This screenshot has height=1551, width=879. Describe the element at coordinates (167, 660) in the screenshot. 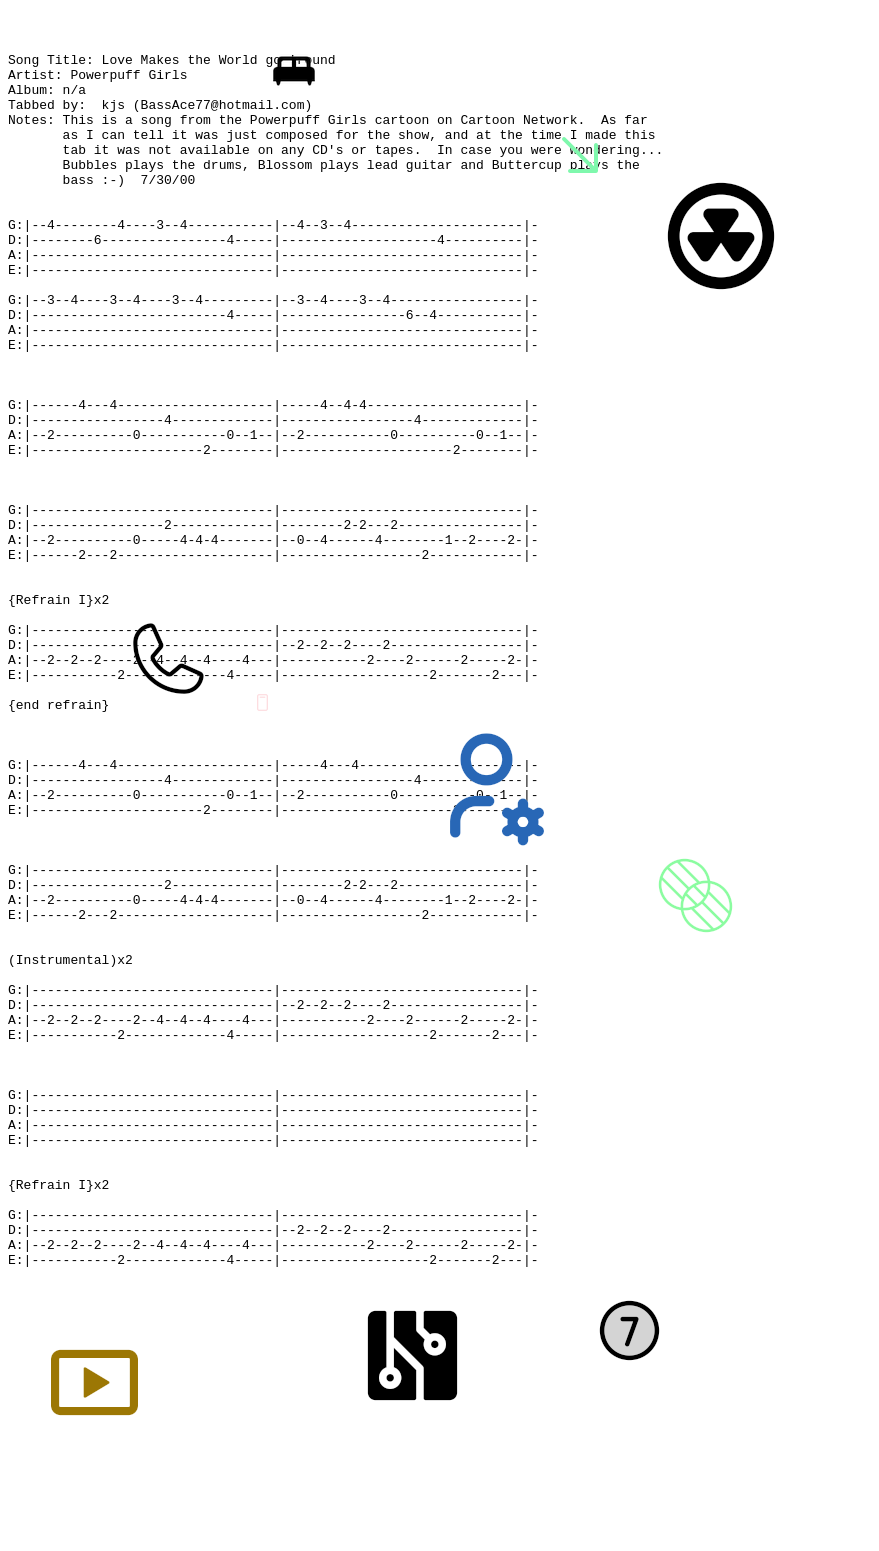

I see `make a phone call` at that location.